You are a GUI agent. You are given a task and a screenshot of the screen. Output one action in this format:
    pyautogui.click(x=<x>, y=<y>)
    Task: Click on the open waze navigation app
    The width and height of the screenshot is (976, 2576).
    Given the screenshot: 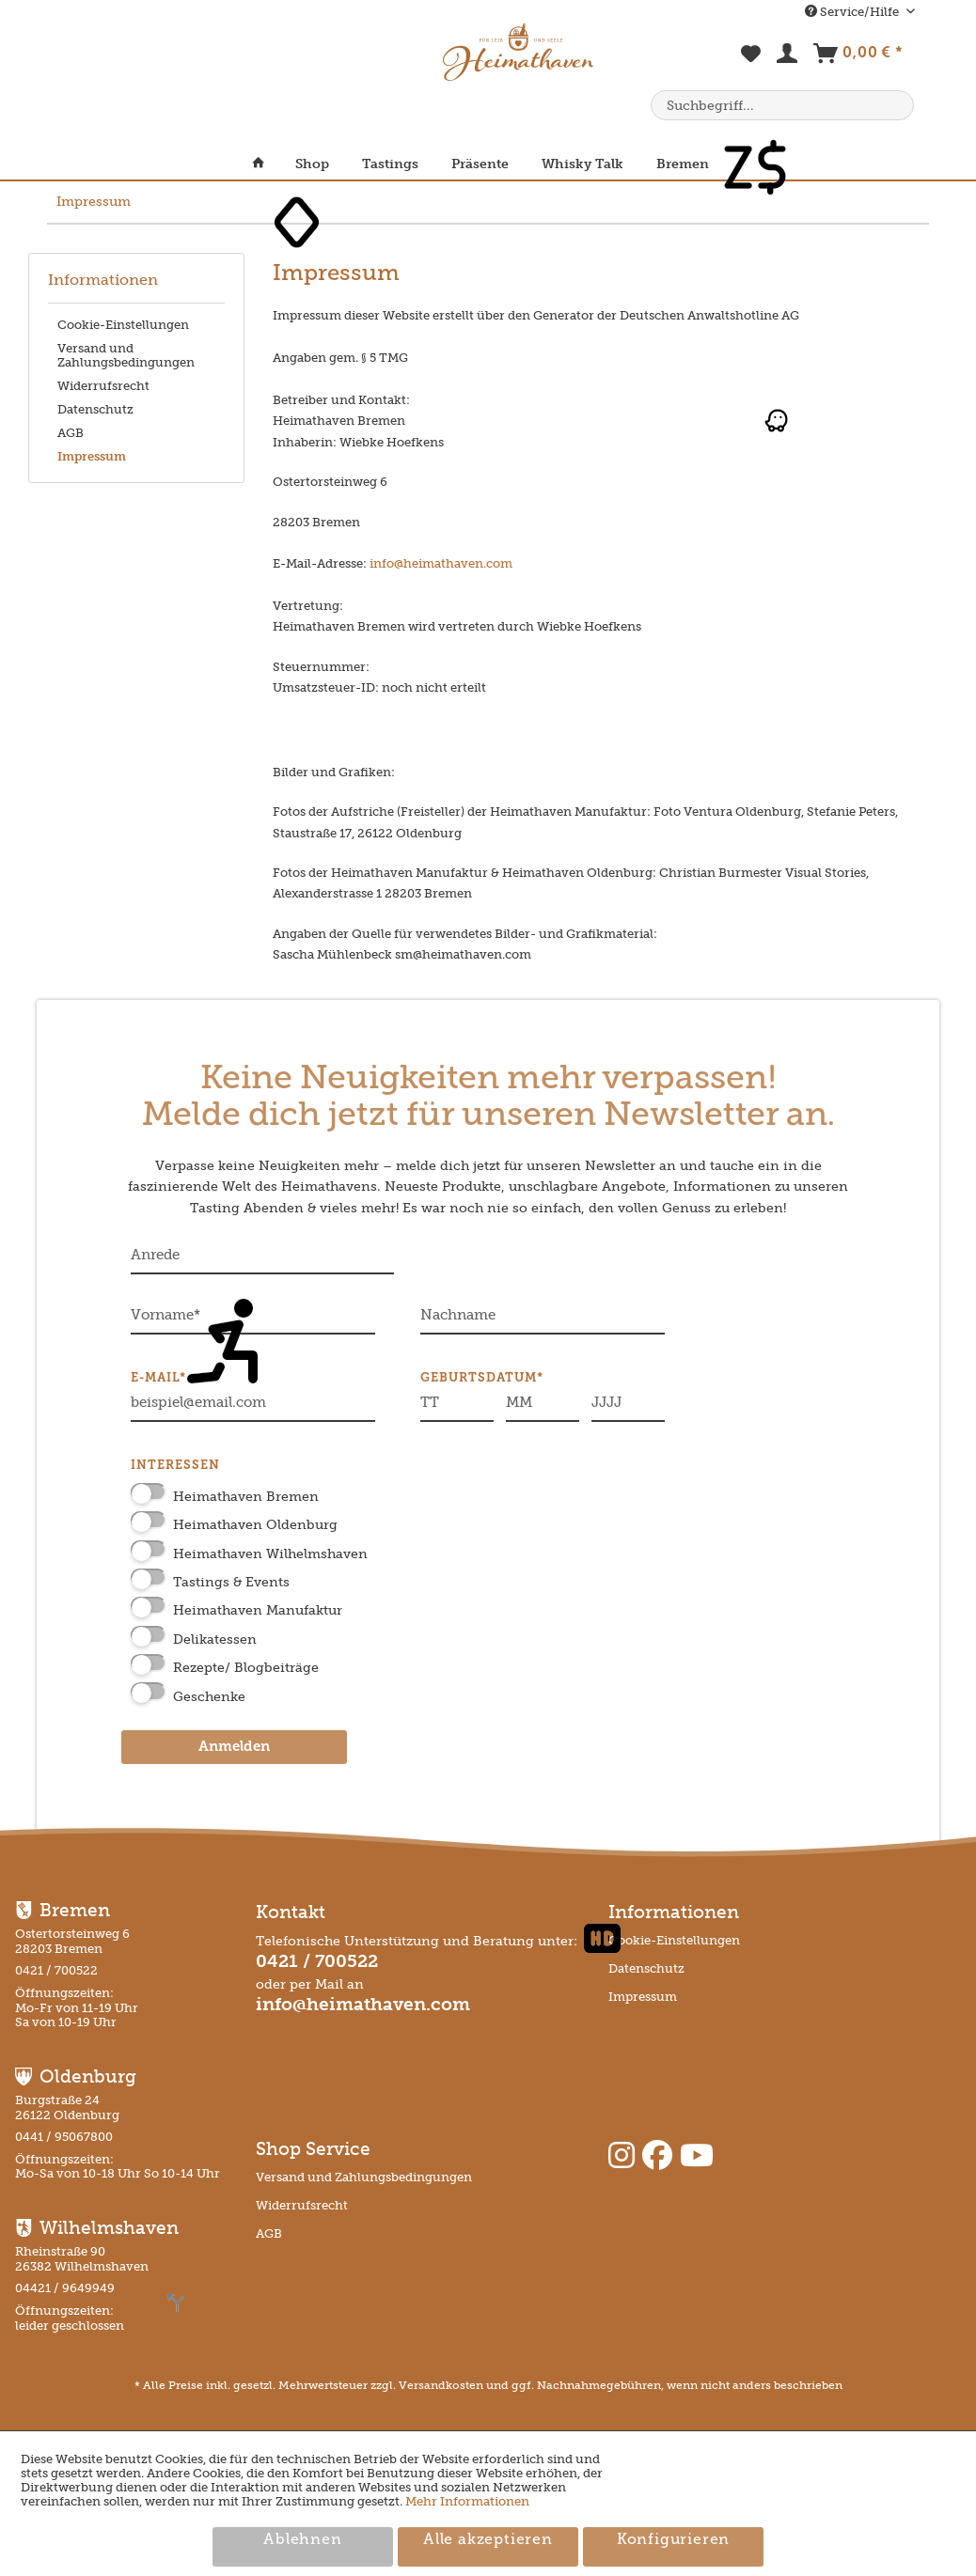 What is the action you would take?
    pyautogui.click(x=776, y=420)
    